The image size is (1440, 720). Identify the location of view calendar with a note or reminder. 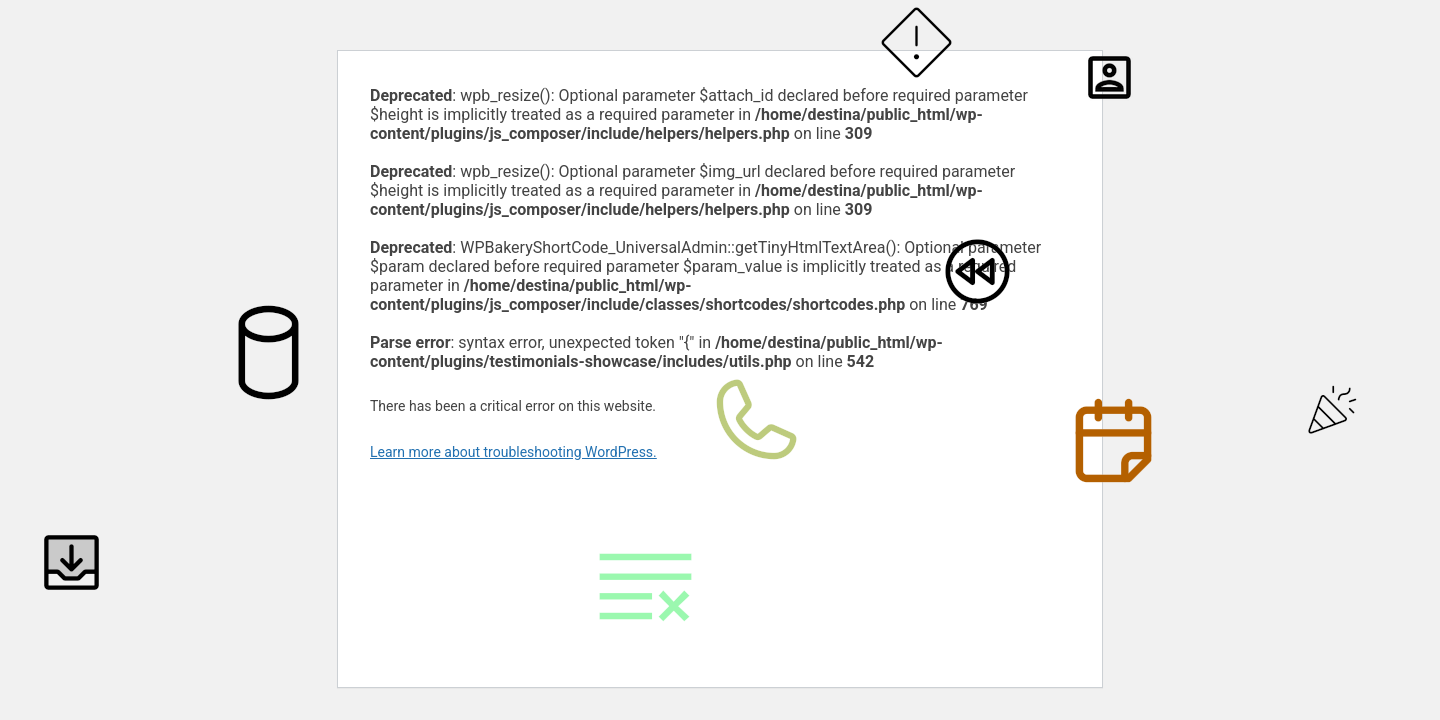
(1113, 440).